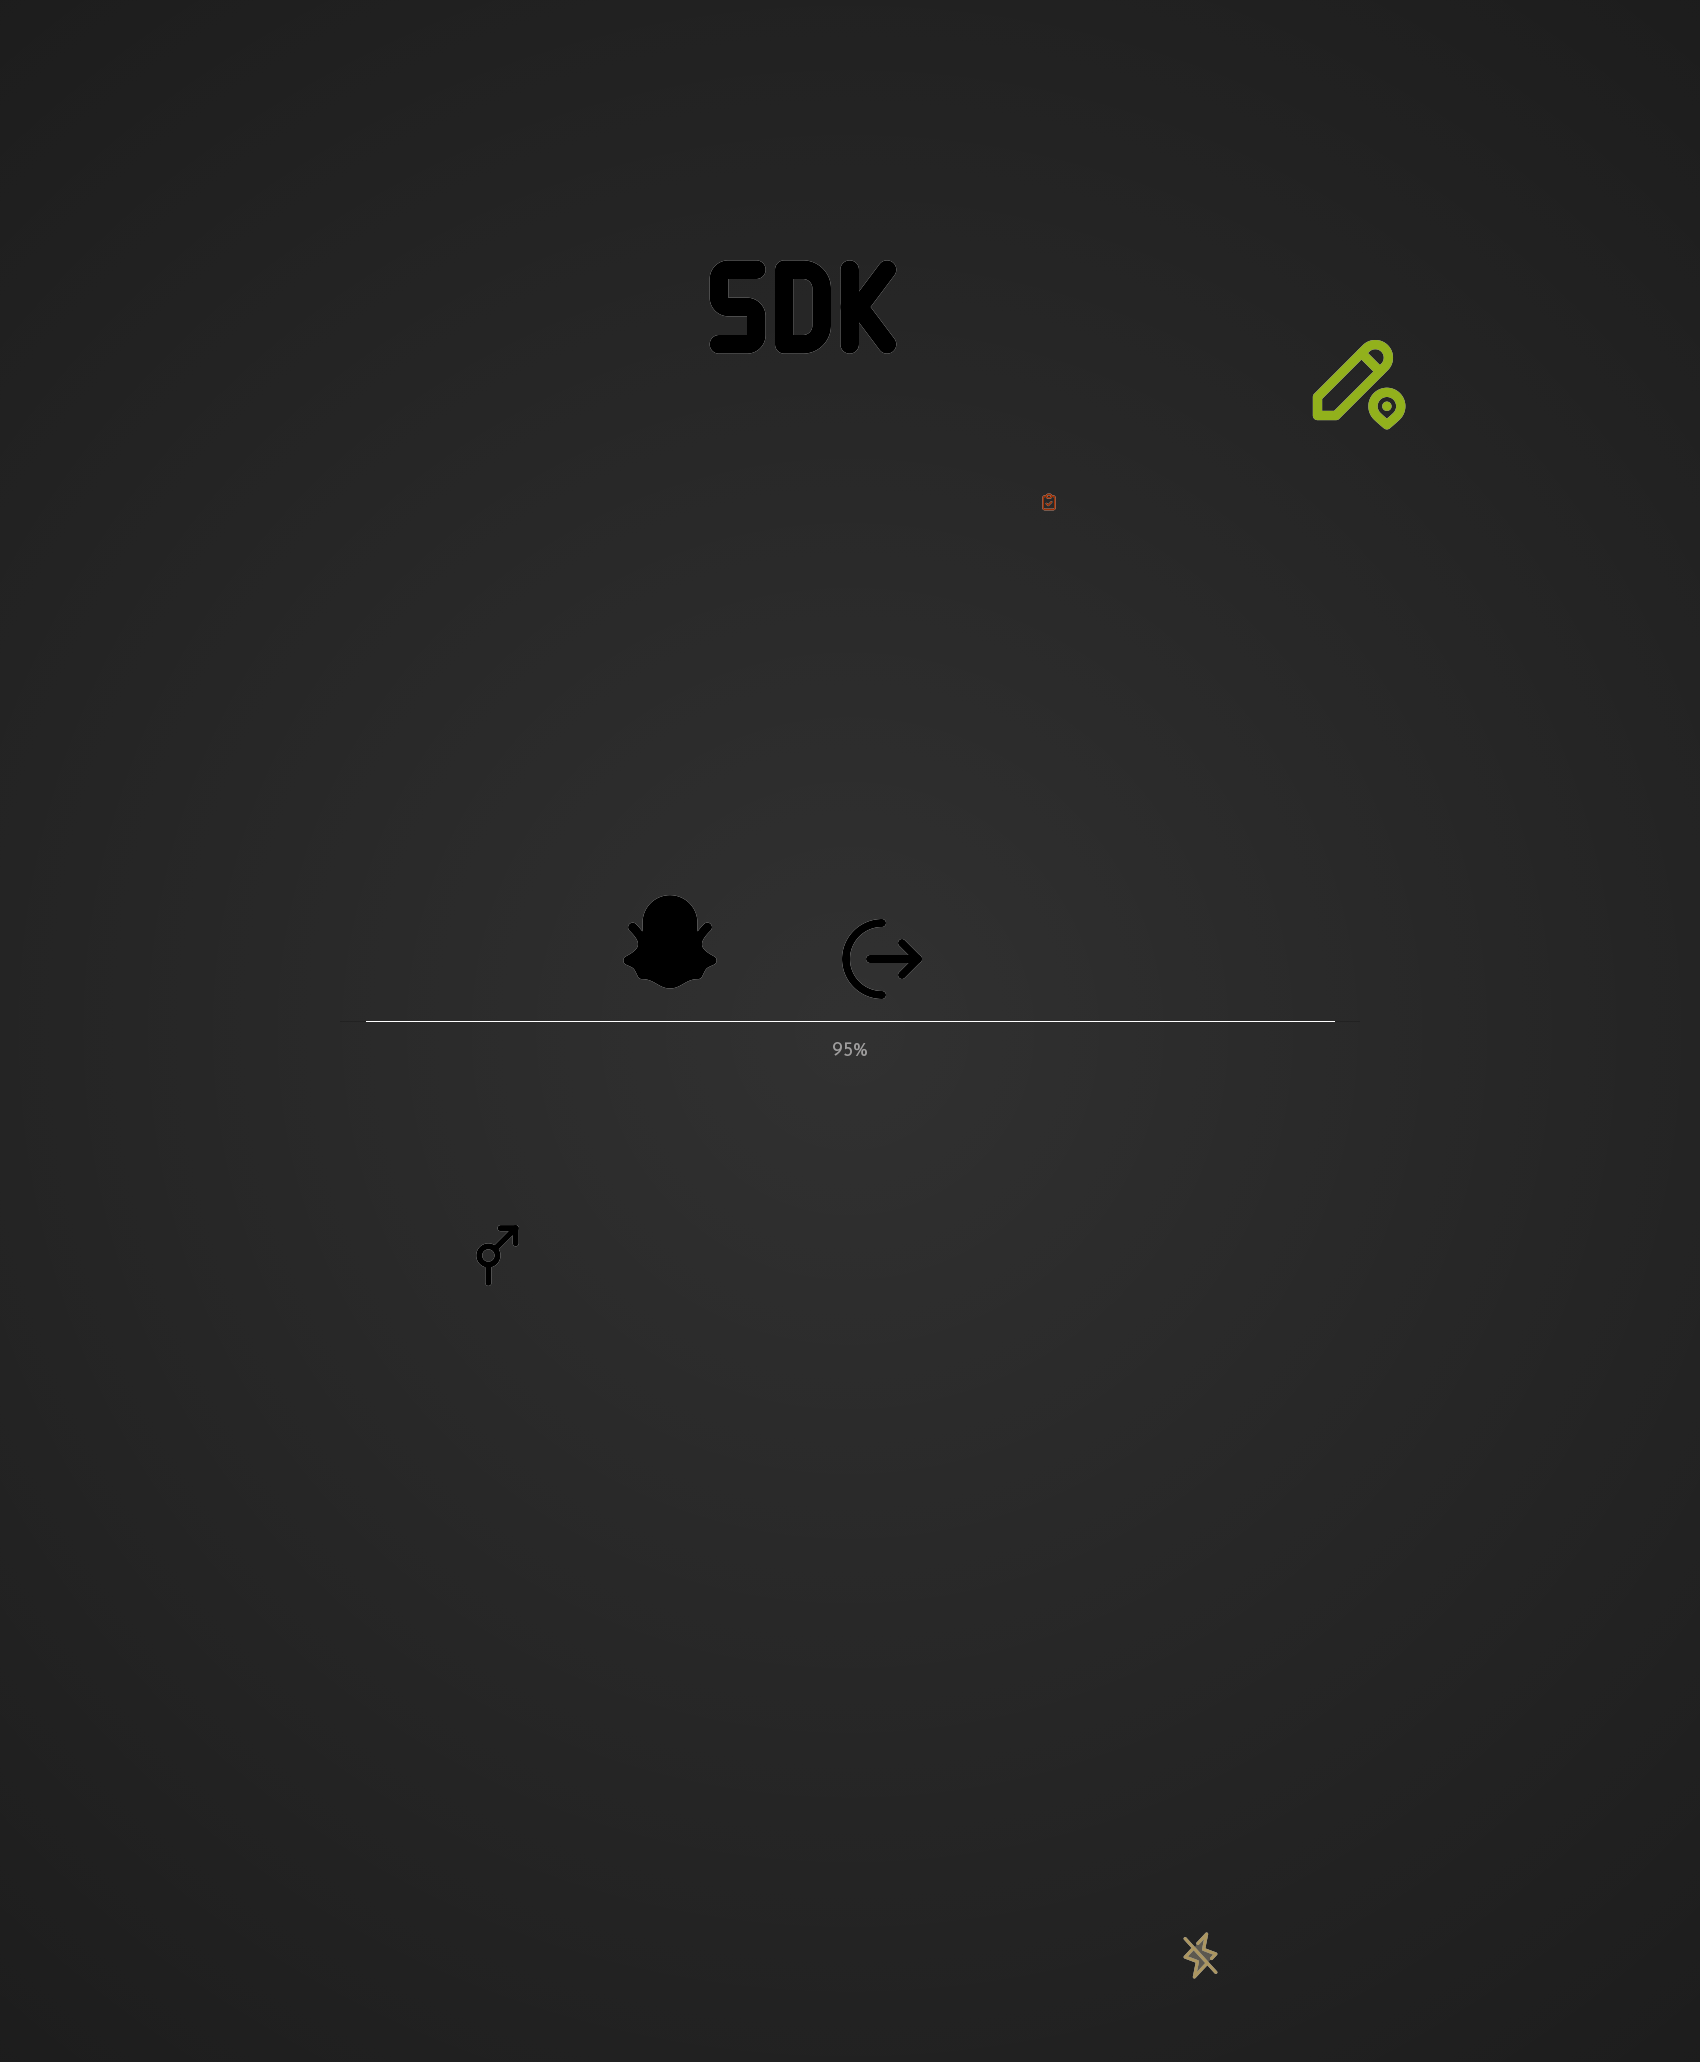  Describe the element at coordinates (1200, 1955) in the screenshot. I see `disable flash or lightning mode` at that location.